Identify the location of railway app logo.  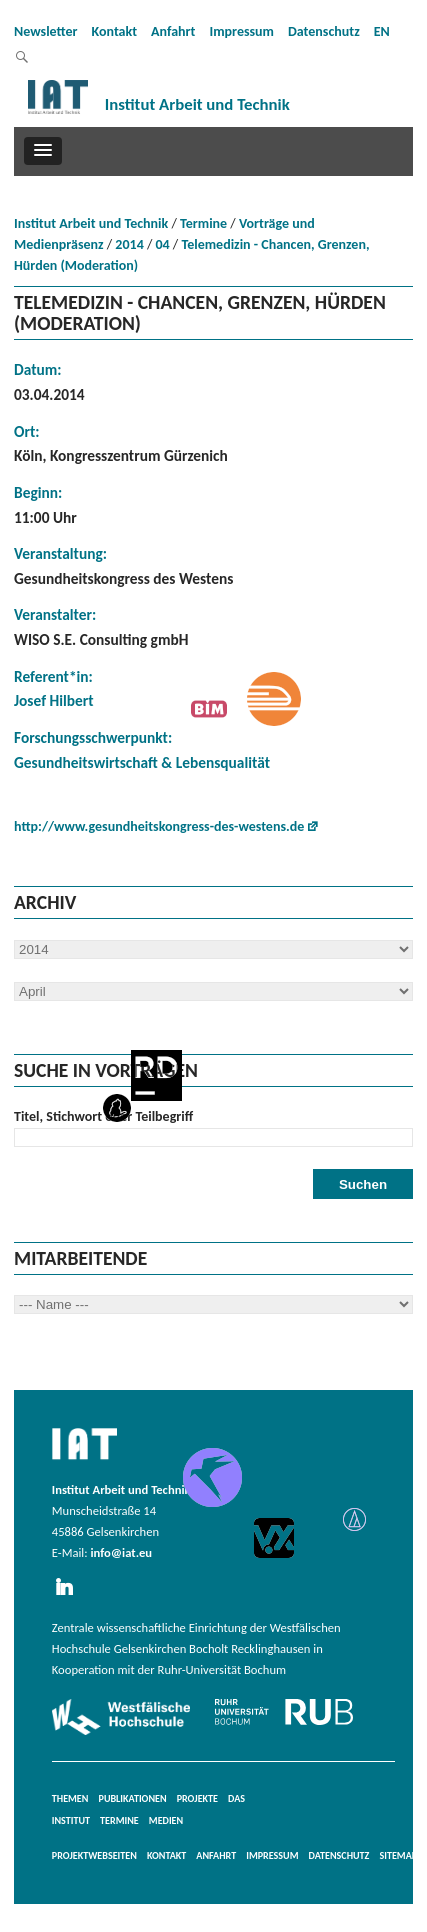
(274, 699).